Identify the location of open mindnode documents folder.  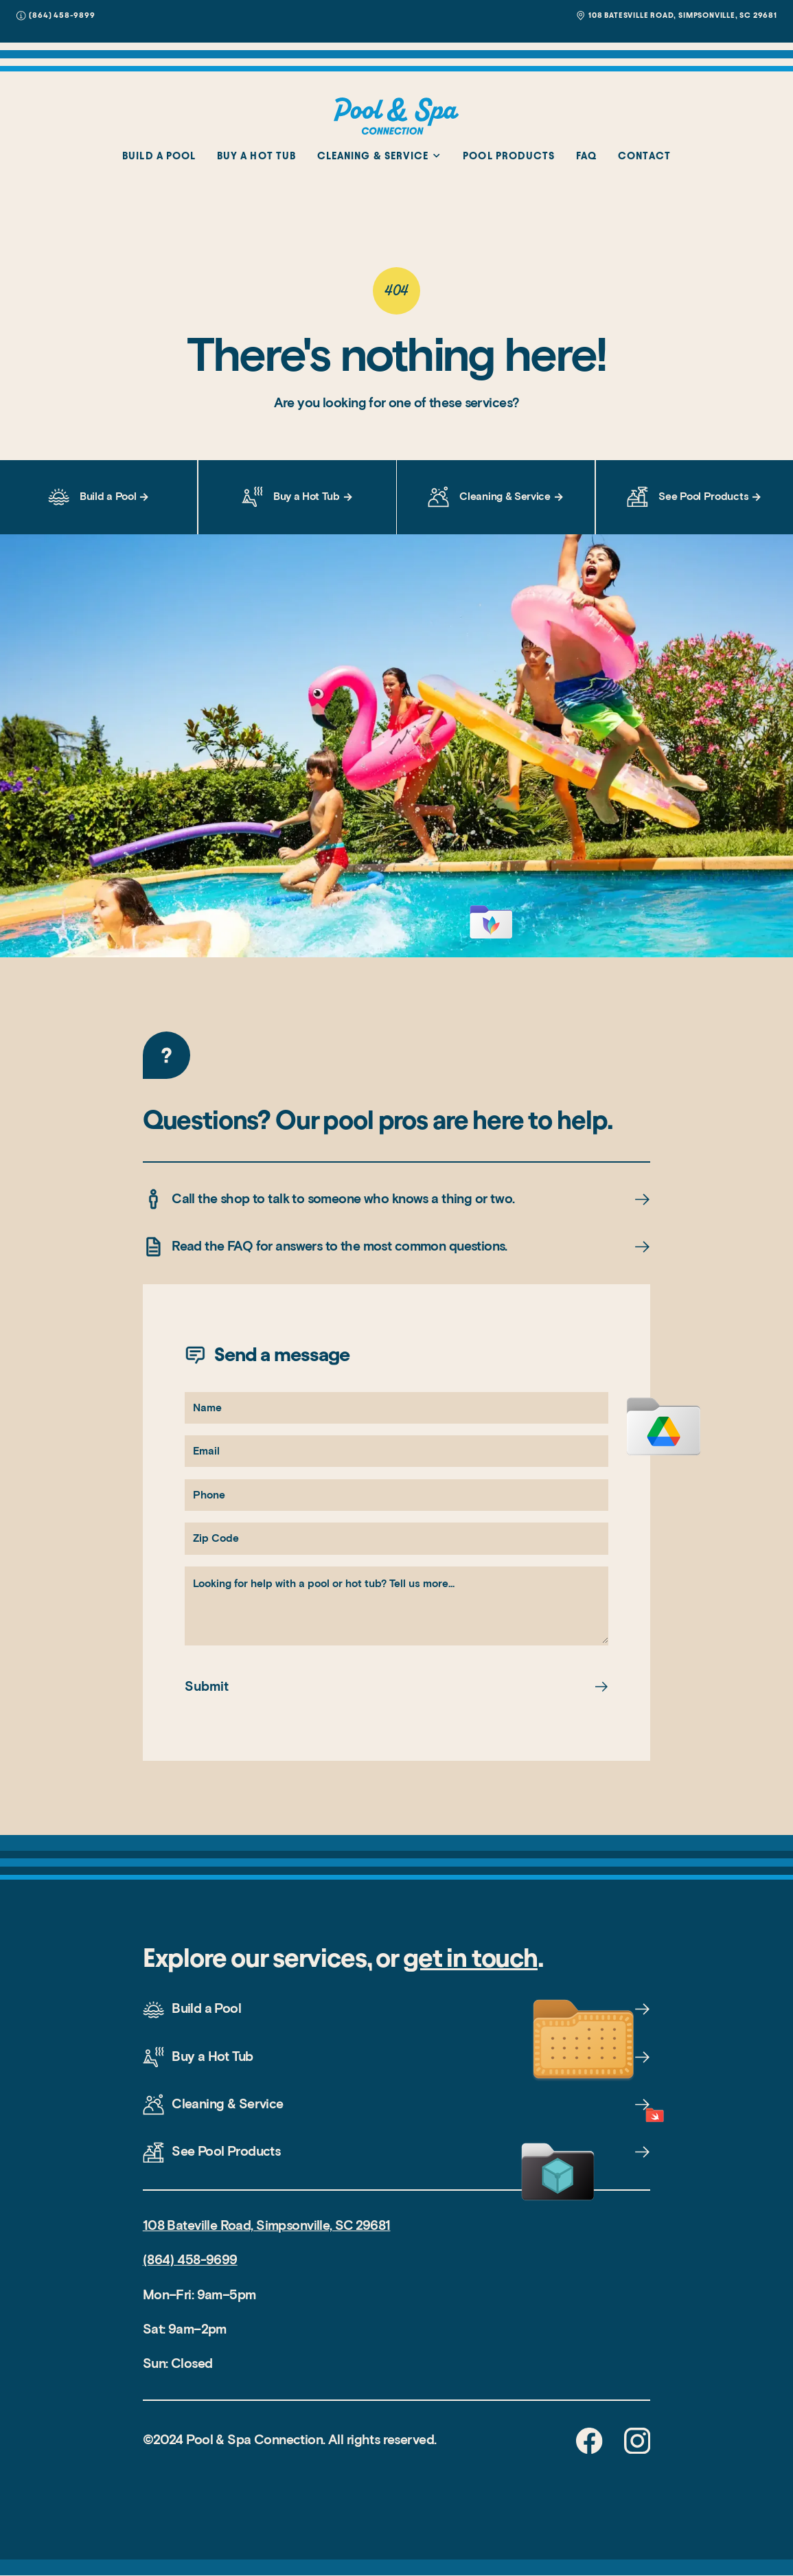
(491, 923).